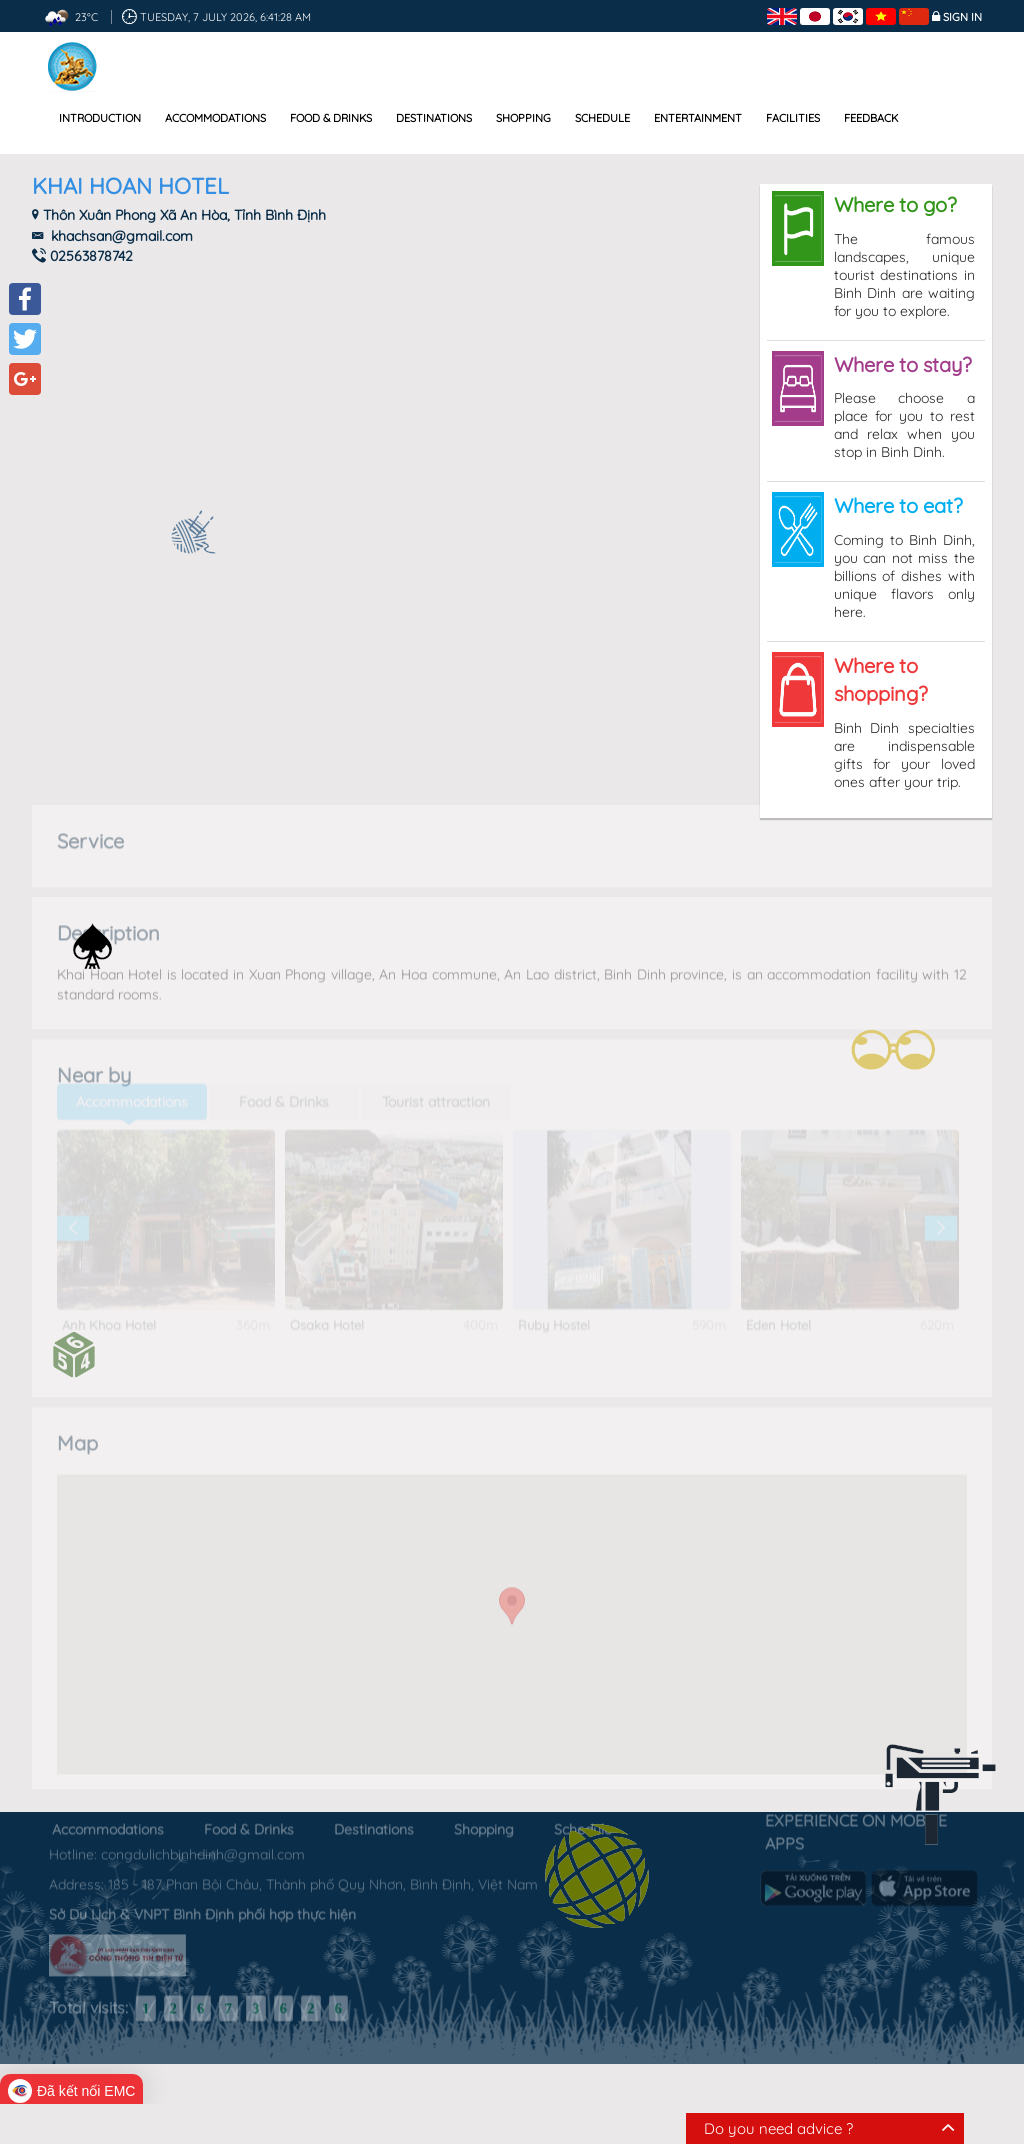 This screenshot has width=1024, height=2144. What do you see at coordinates (194, 532) in the screenshot?
I see `yarn or wool crafting material indicator` at bounding box center [194, 532].